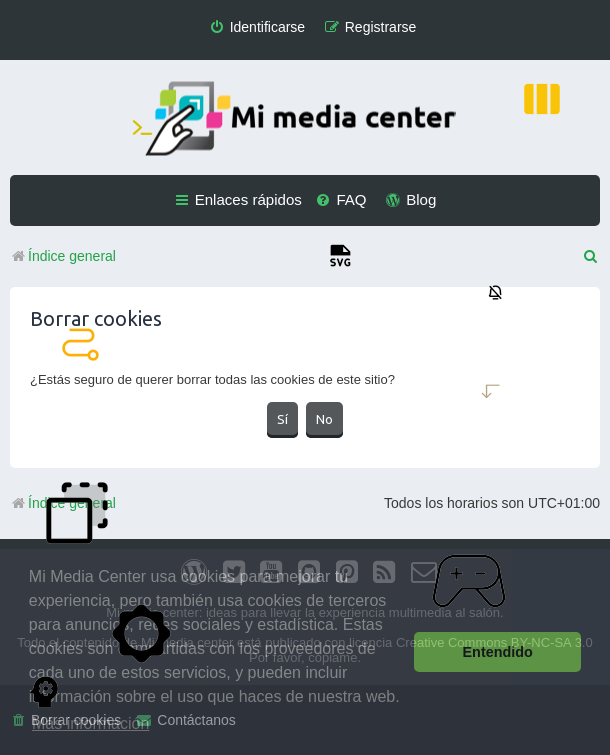 The height and width of the screenshot is (755, 610). What do you see at coordinates (44, 692) in the screenshot?
I see `access mental health or psychology features` at bounding box center [44, 692].